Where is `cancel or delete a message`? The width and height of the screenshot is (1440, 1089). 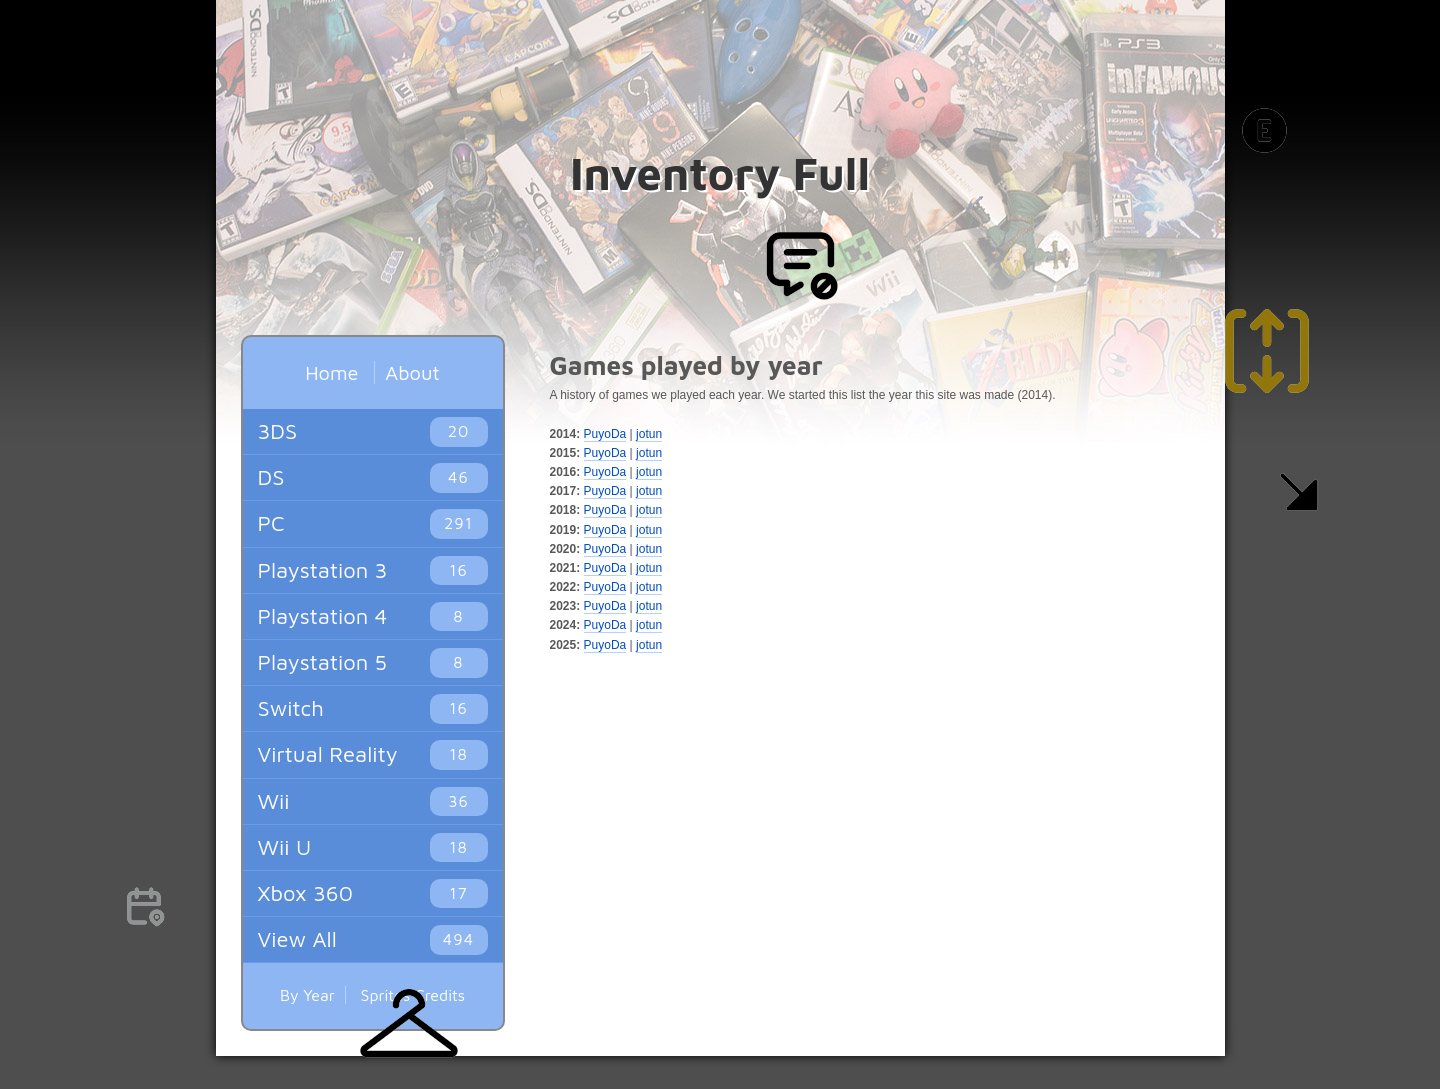
cancel or delete a message is located at coordinates (800, 262).